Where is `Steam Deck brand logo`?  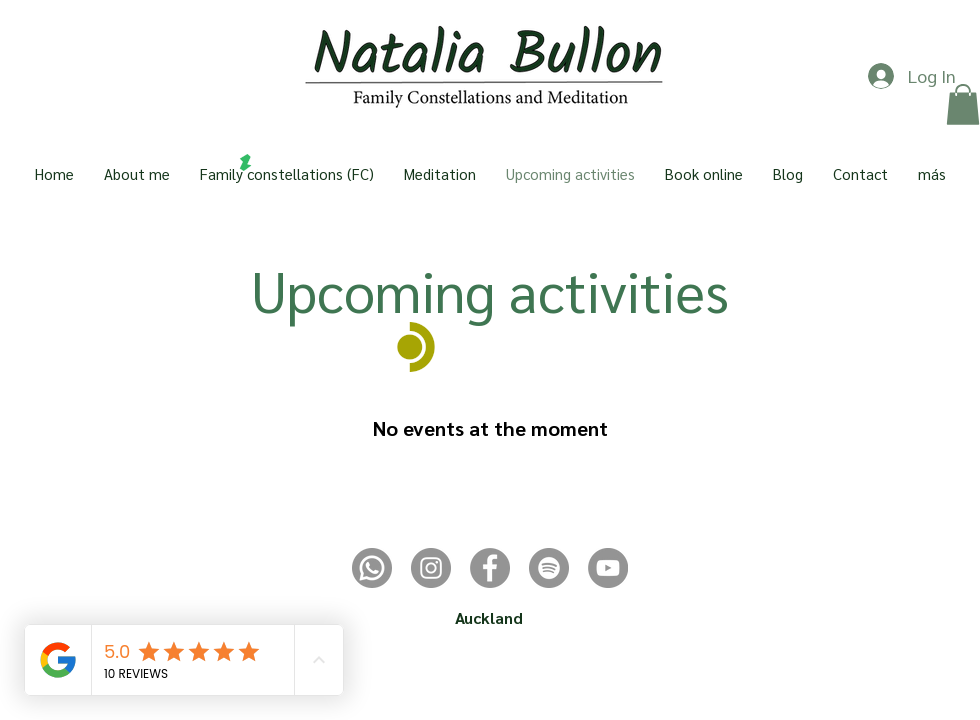 Steam Deck brand logo is located at coordinates (416, 347).